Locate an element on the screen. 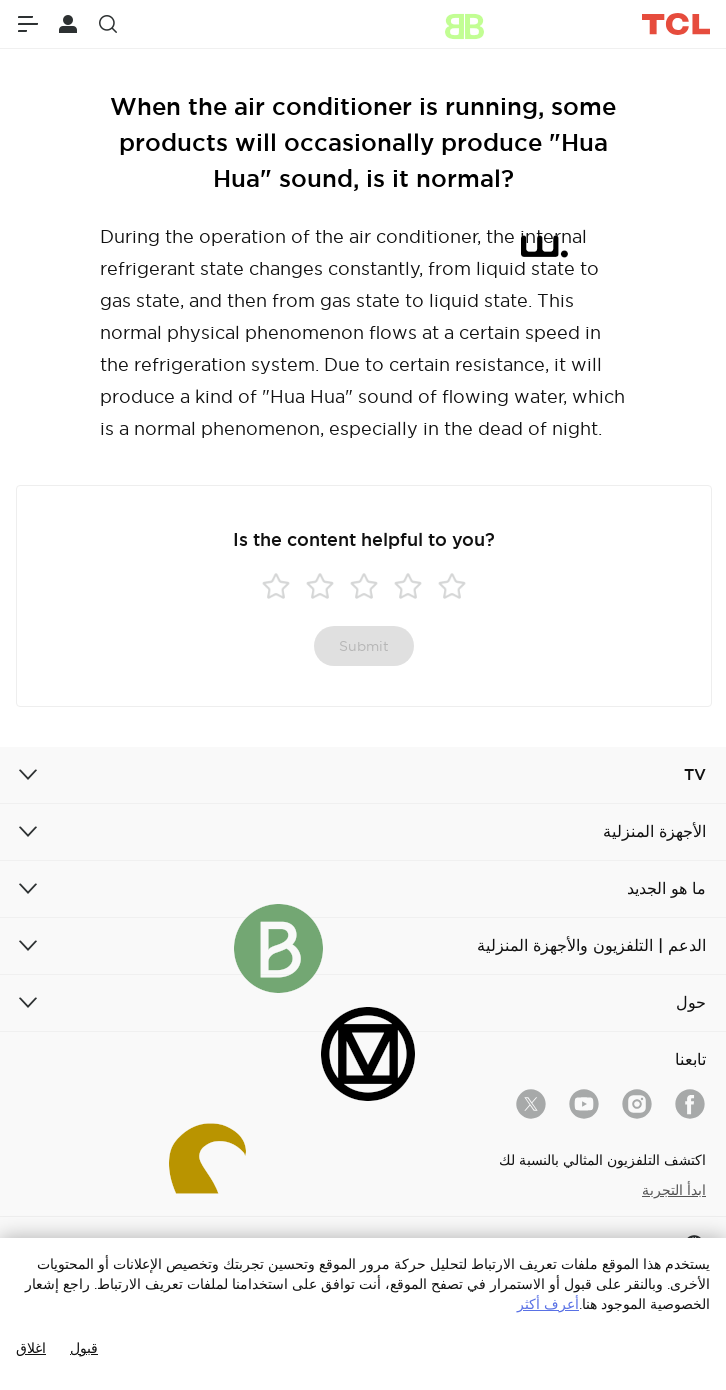  open OctoPrint 3D printer management interface is located at coordinates (207, 1158).